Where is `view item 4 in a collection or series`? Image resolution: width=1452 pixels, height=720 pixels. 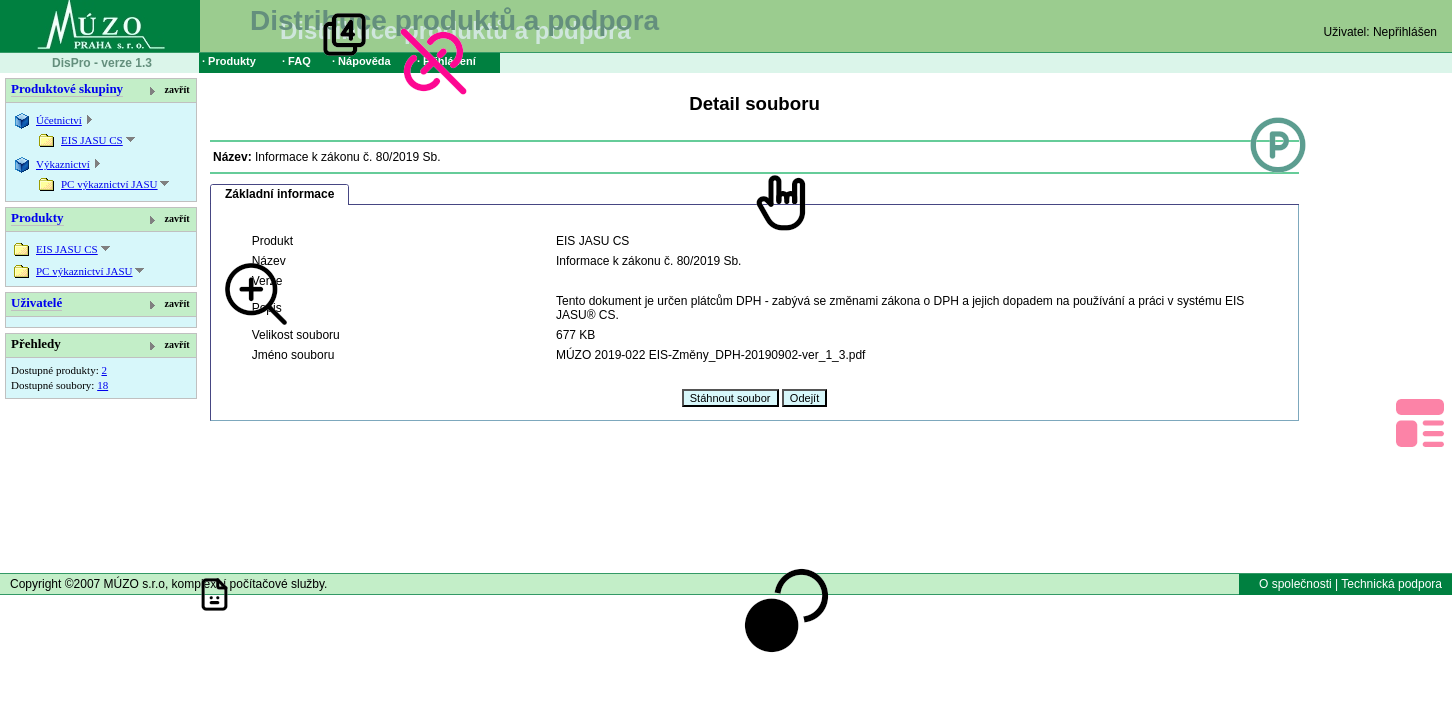 view item 4 in a collection or series is located at coordinates (344, 34).